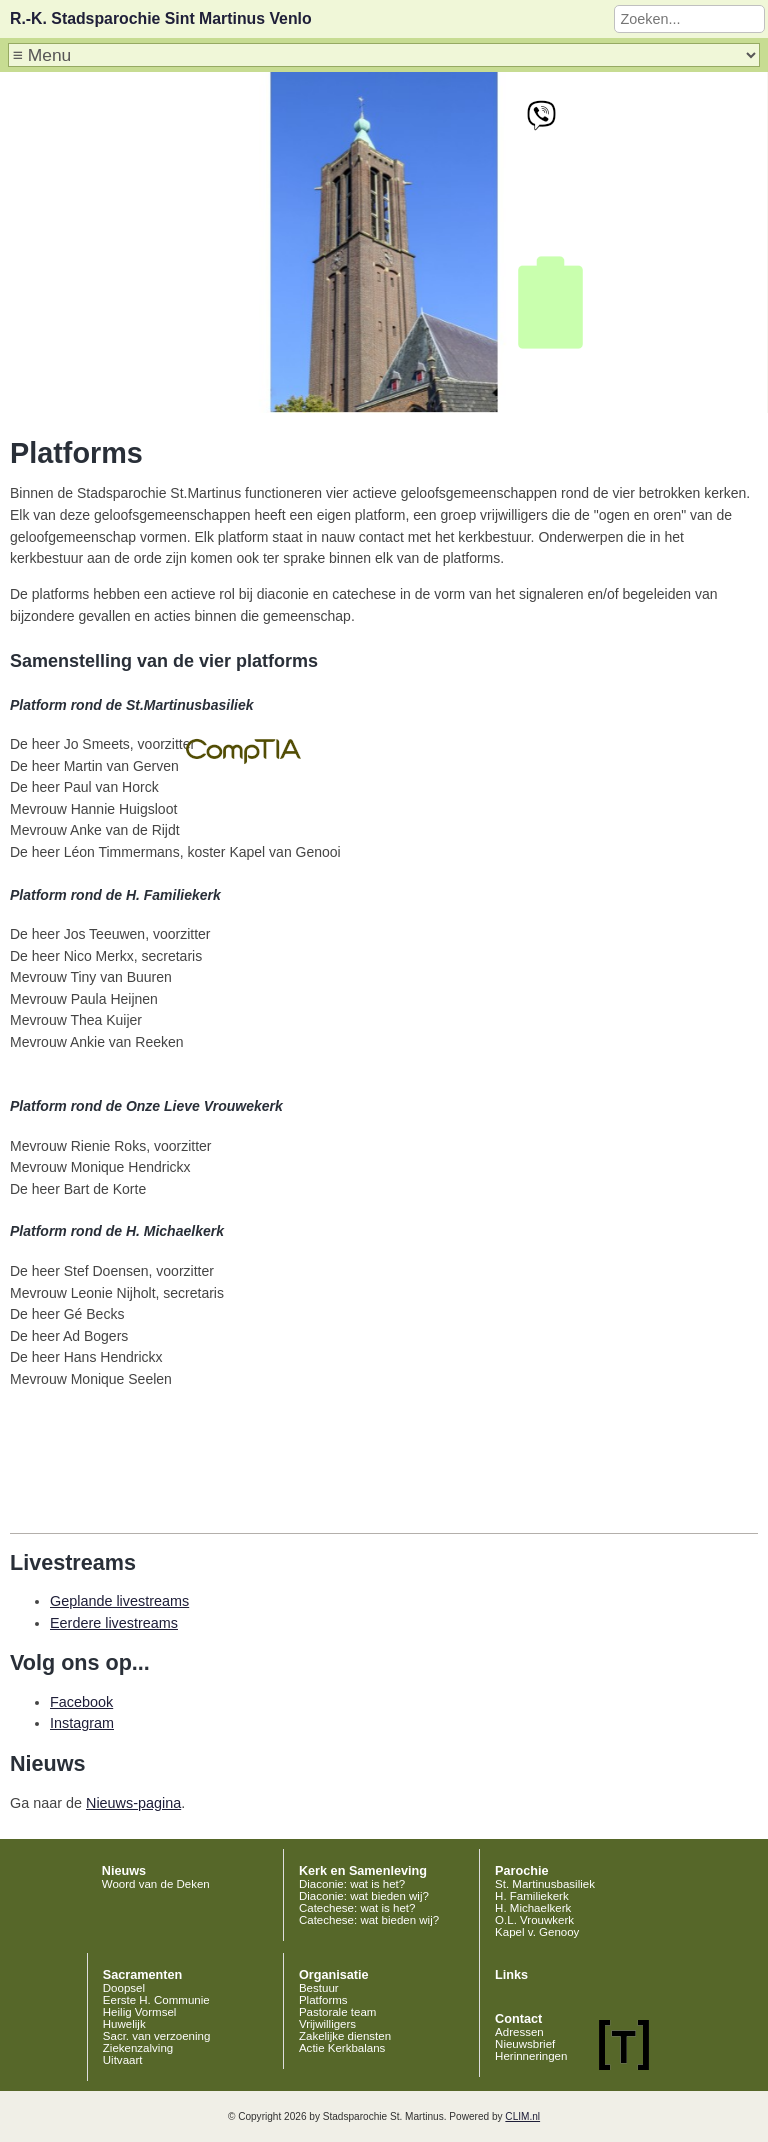  Describe the element at coordinates (541, 115) in the screenshot. I see `open Viber messaging app` at that location.